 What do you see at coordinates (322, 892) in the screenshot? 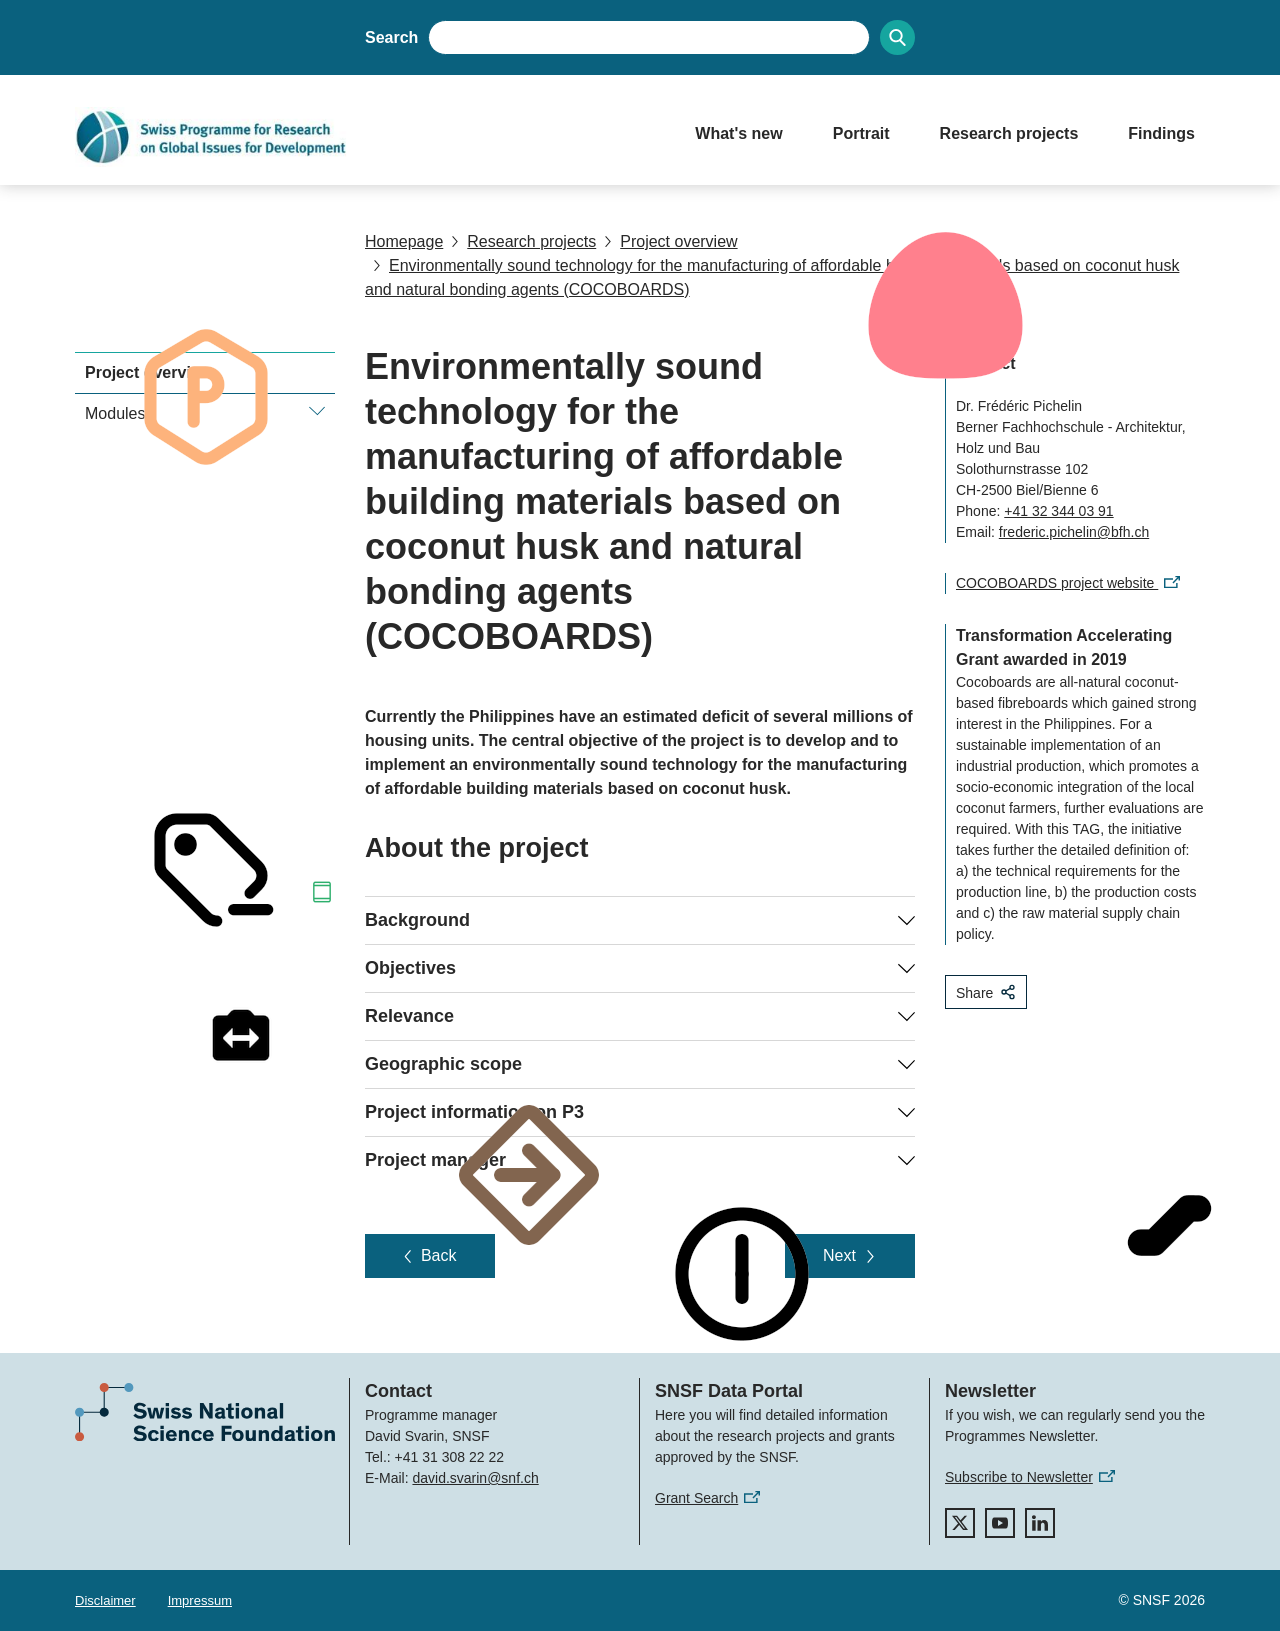
I see `switch to tablet view` at bounding box center [322, 892].